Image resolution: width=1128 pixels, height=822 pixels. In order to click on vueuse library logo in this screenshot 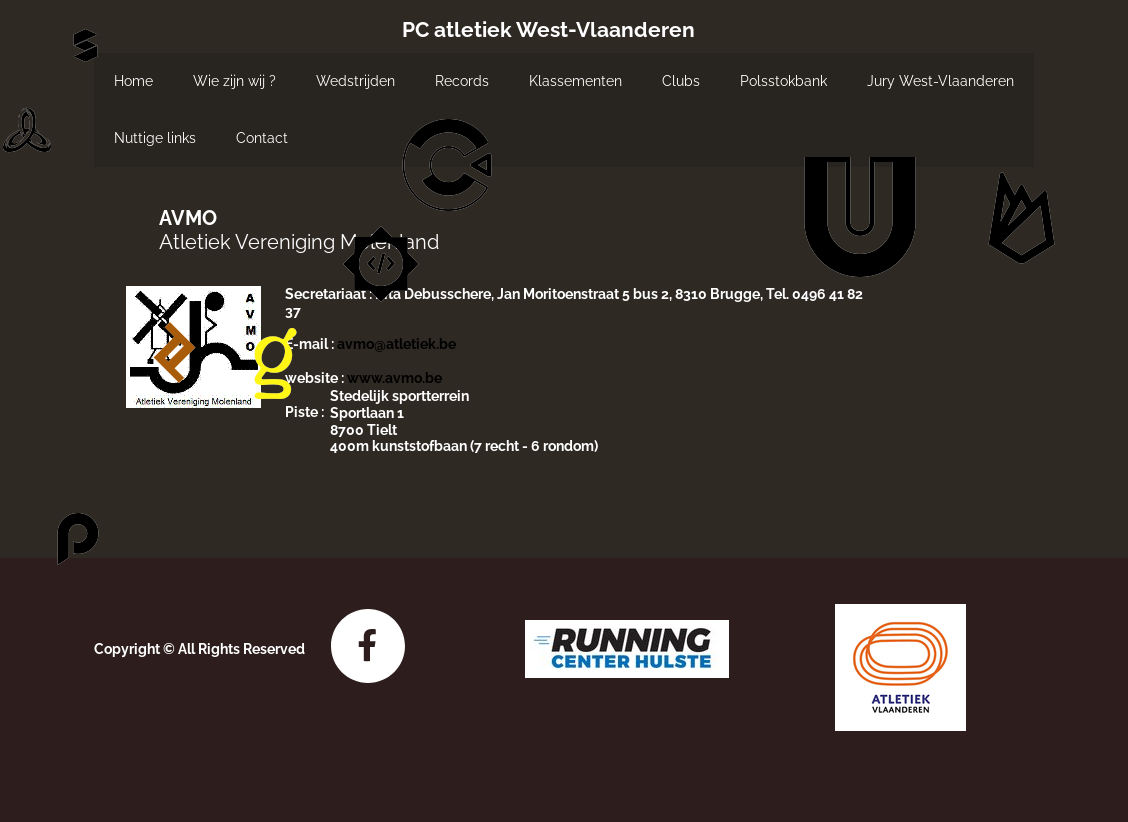, I will do `click(860, 217)`.